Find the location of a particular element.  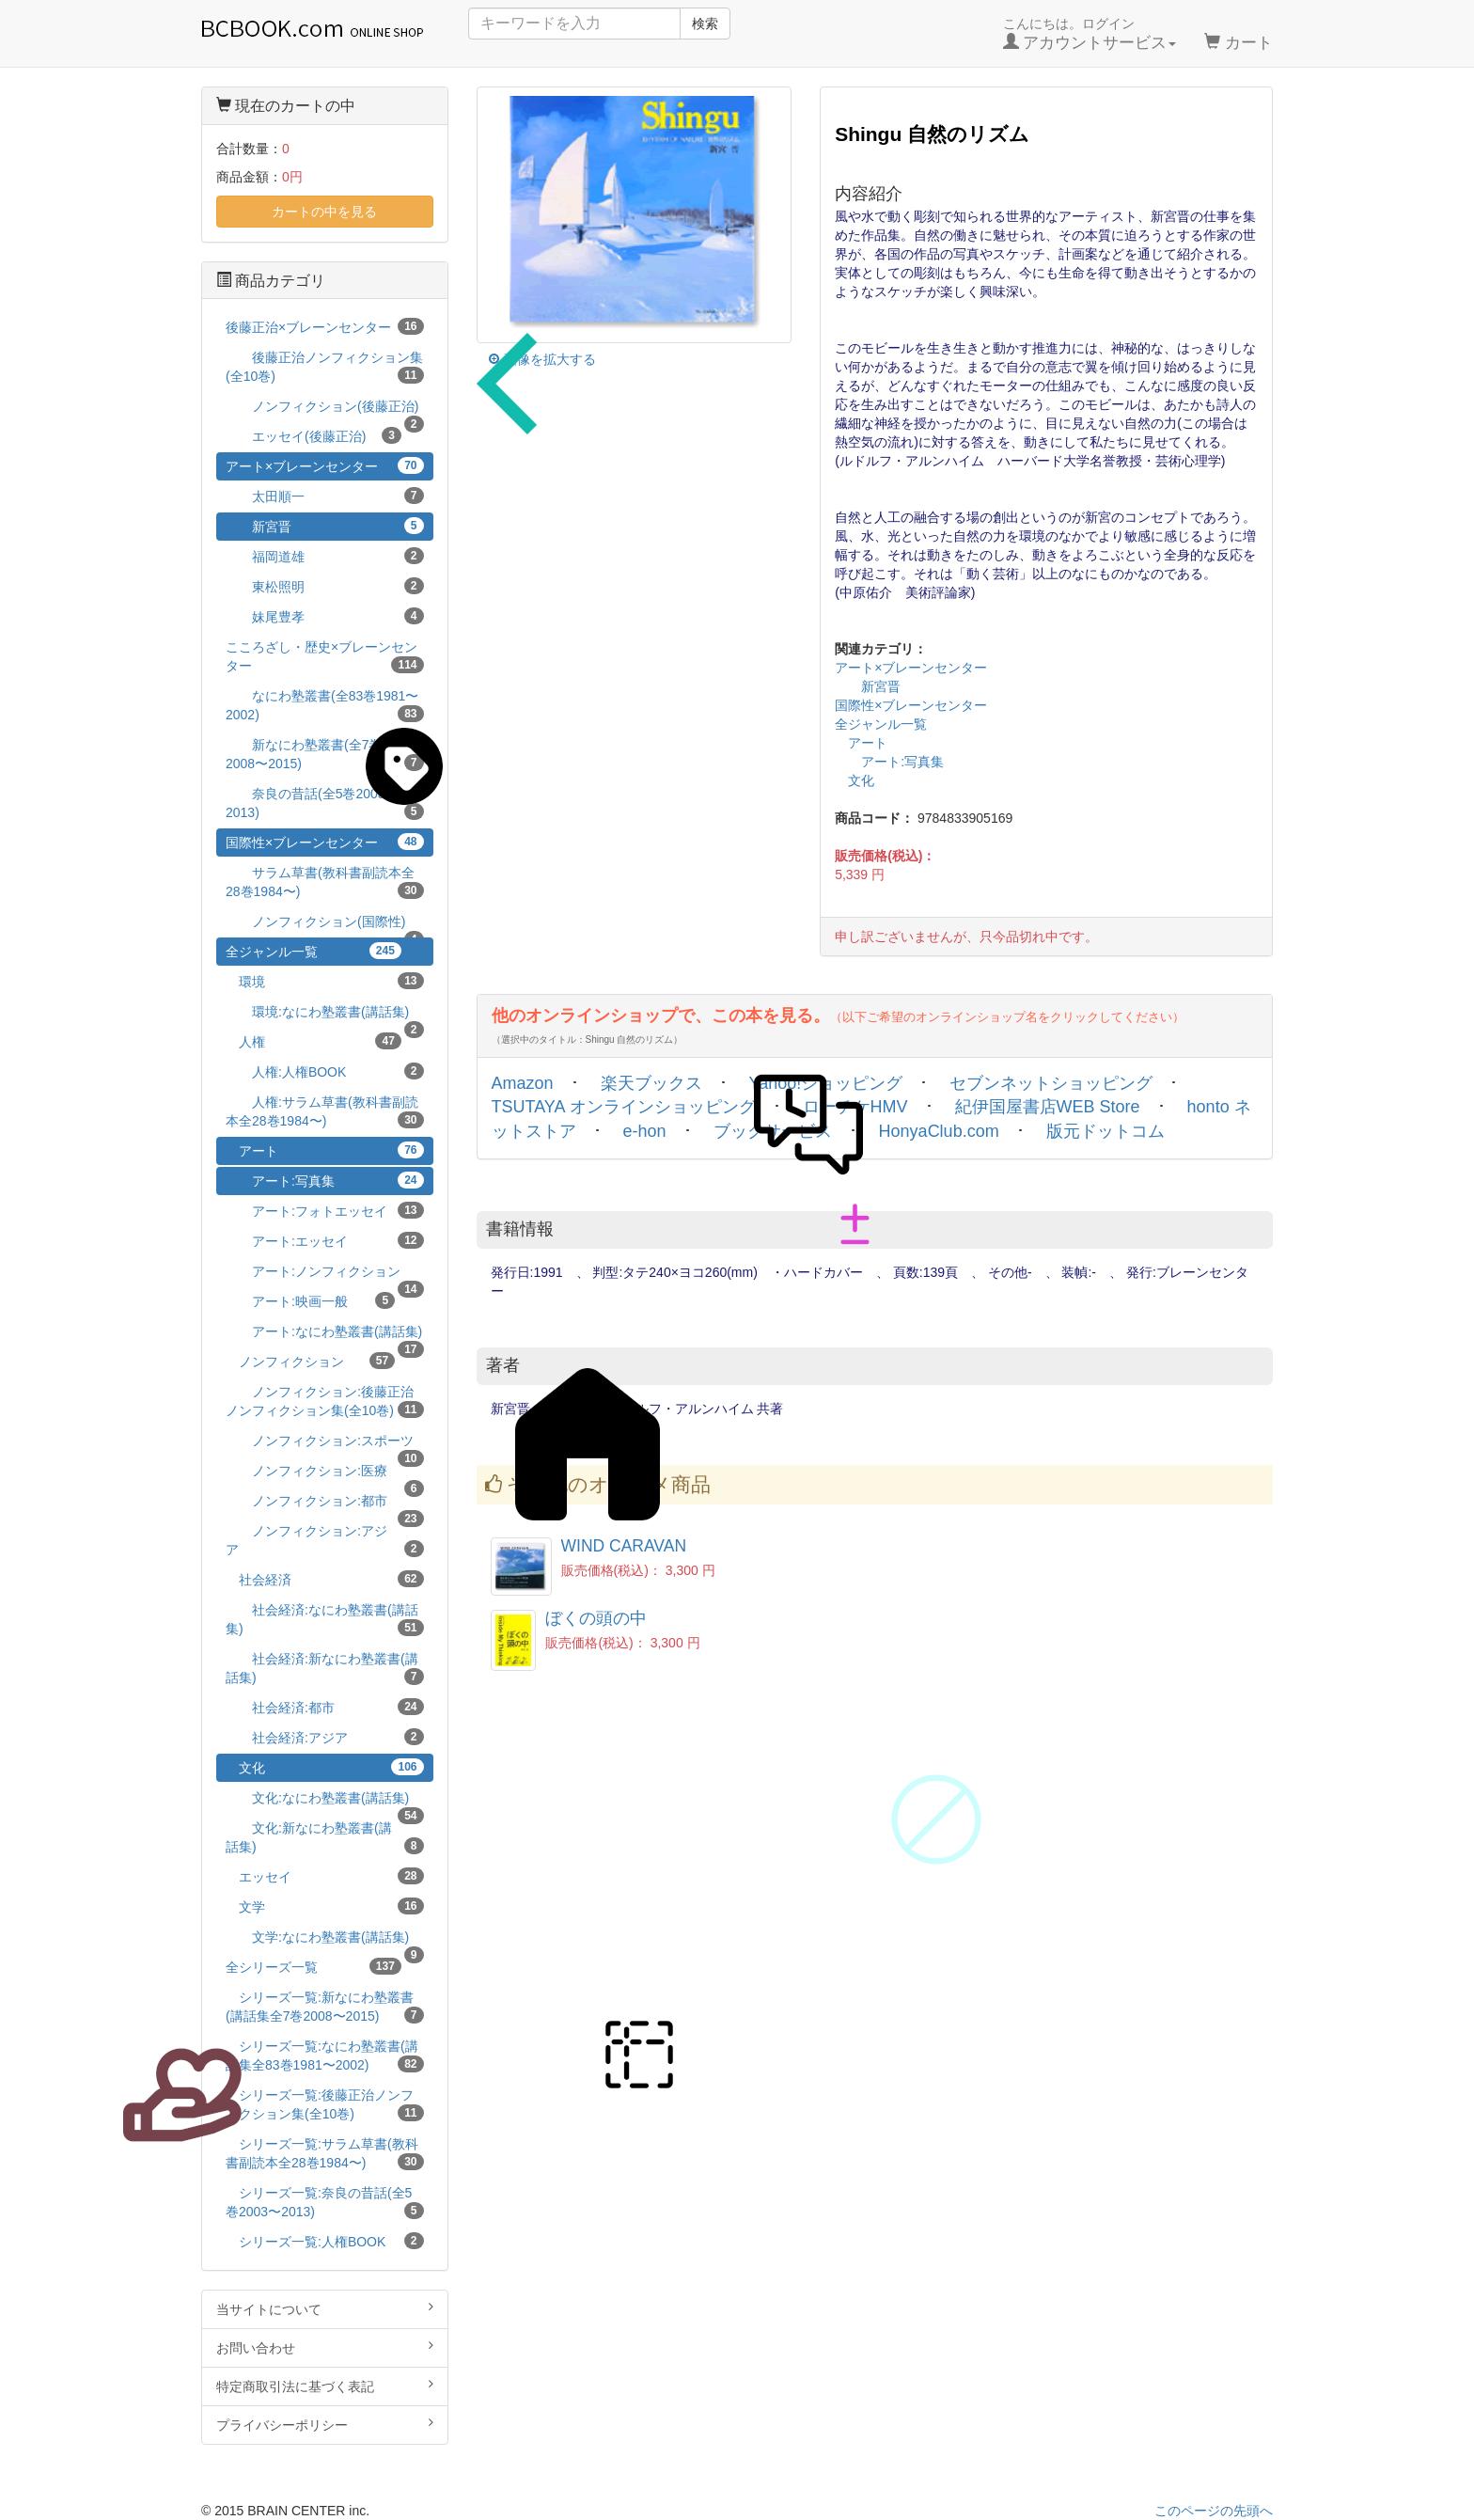

go back to the previous screen is located at coordinates (507, 384).